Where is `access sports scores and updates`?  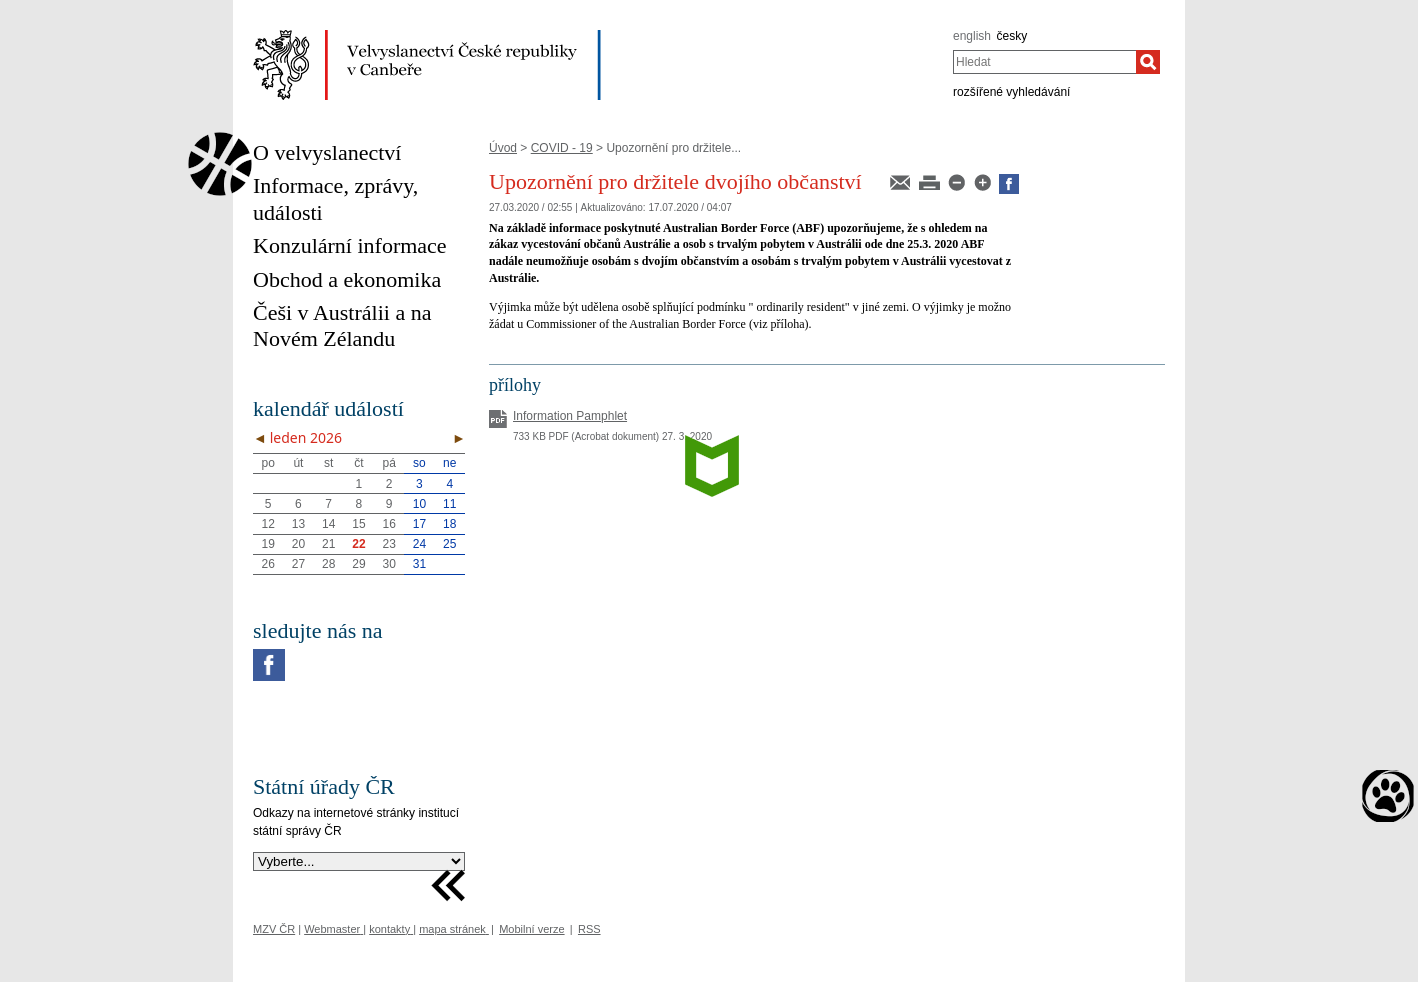
access sports scores and updates is located at coordinates (220, 164).